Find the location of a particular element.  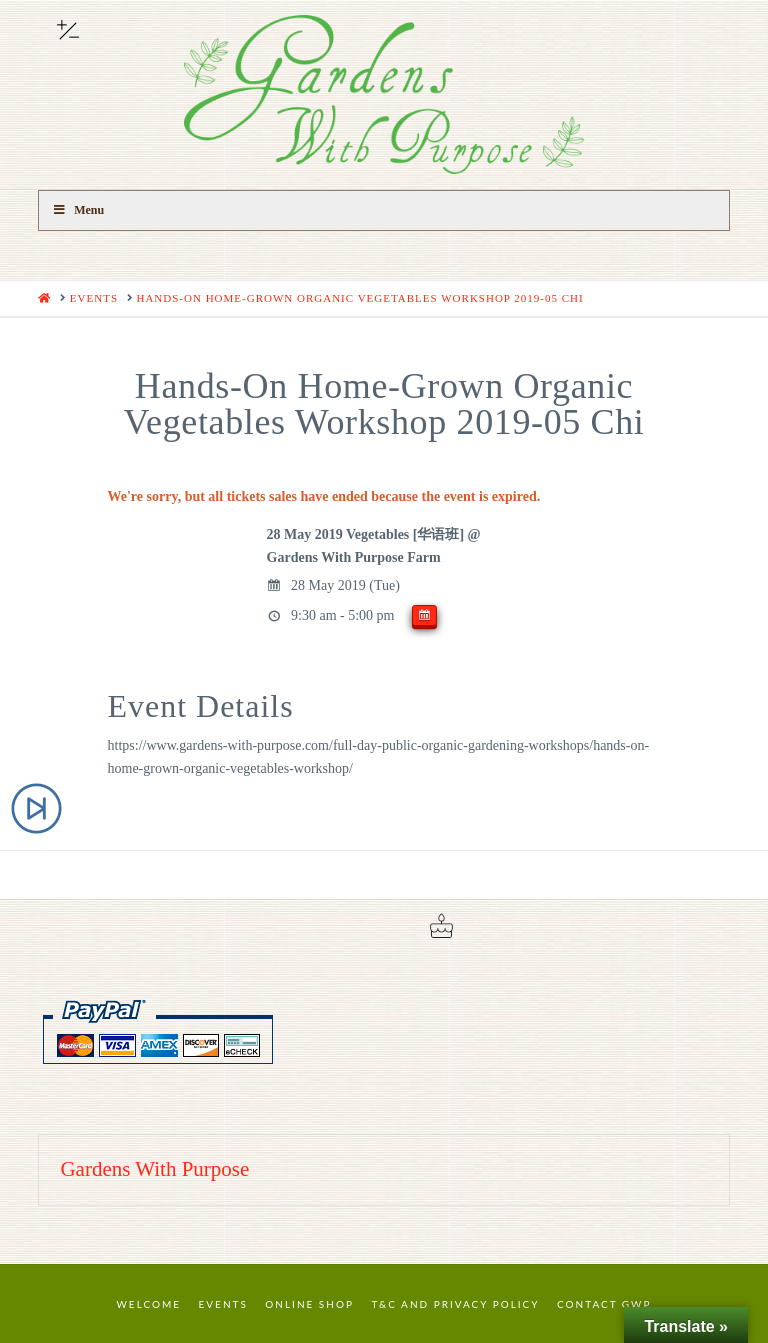

view birthday or celebration reminders is located at coordinates (441, 927).